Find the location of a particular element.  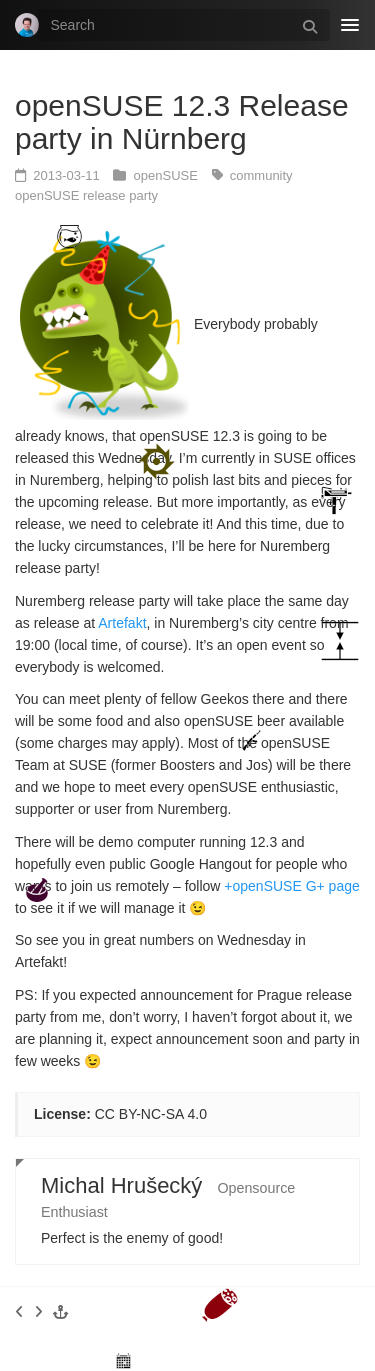

select submachine gun weapon in game is located at coordinates (336, 500).